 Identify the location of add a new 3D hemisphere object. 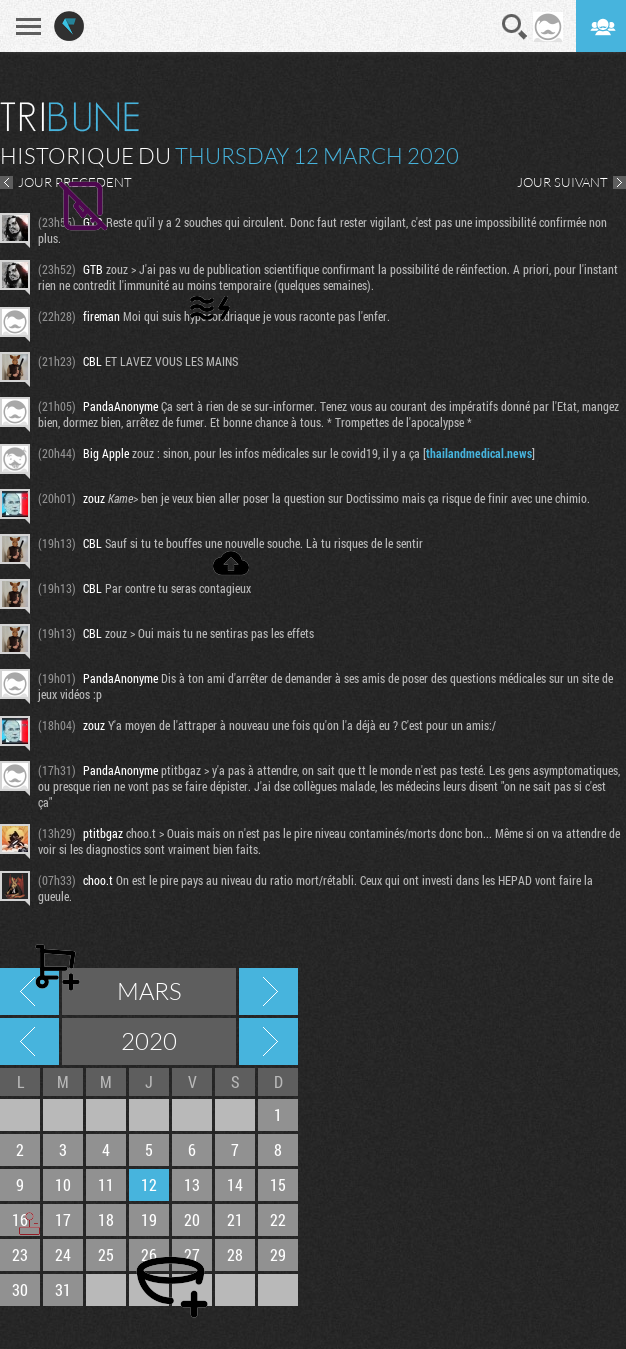
(170, 1280).